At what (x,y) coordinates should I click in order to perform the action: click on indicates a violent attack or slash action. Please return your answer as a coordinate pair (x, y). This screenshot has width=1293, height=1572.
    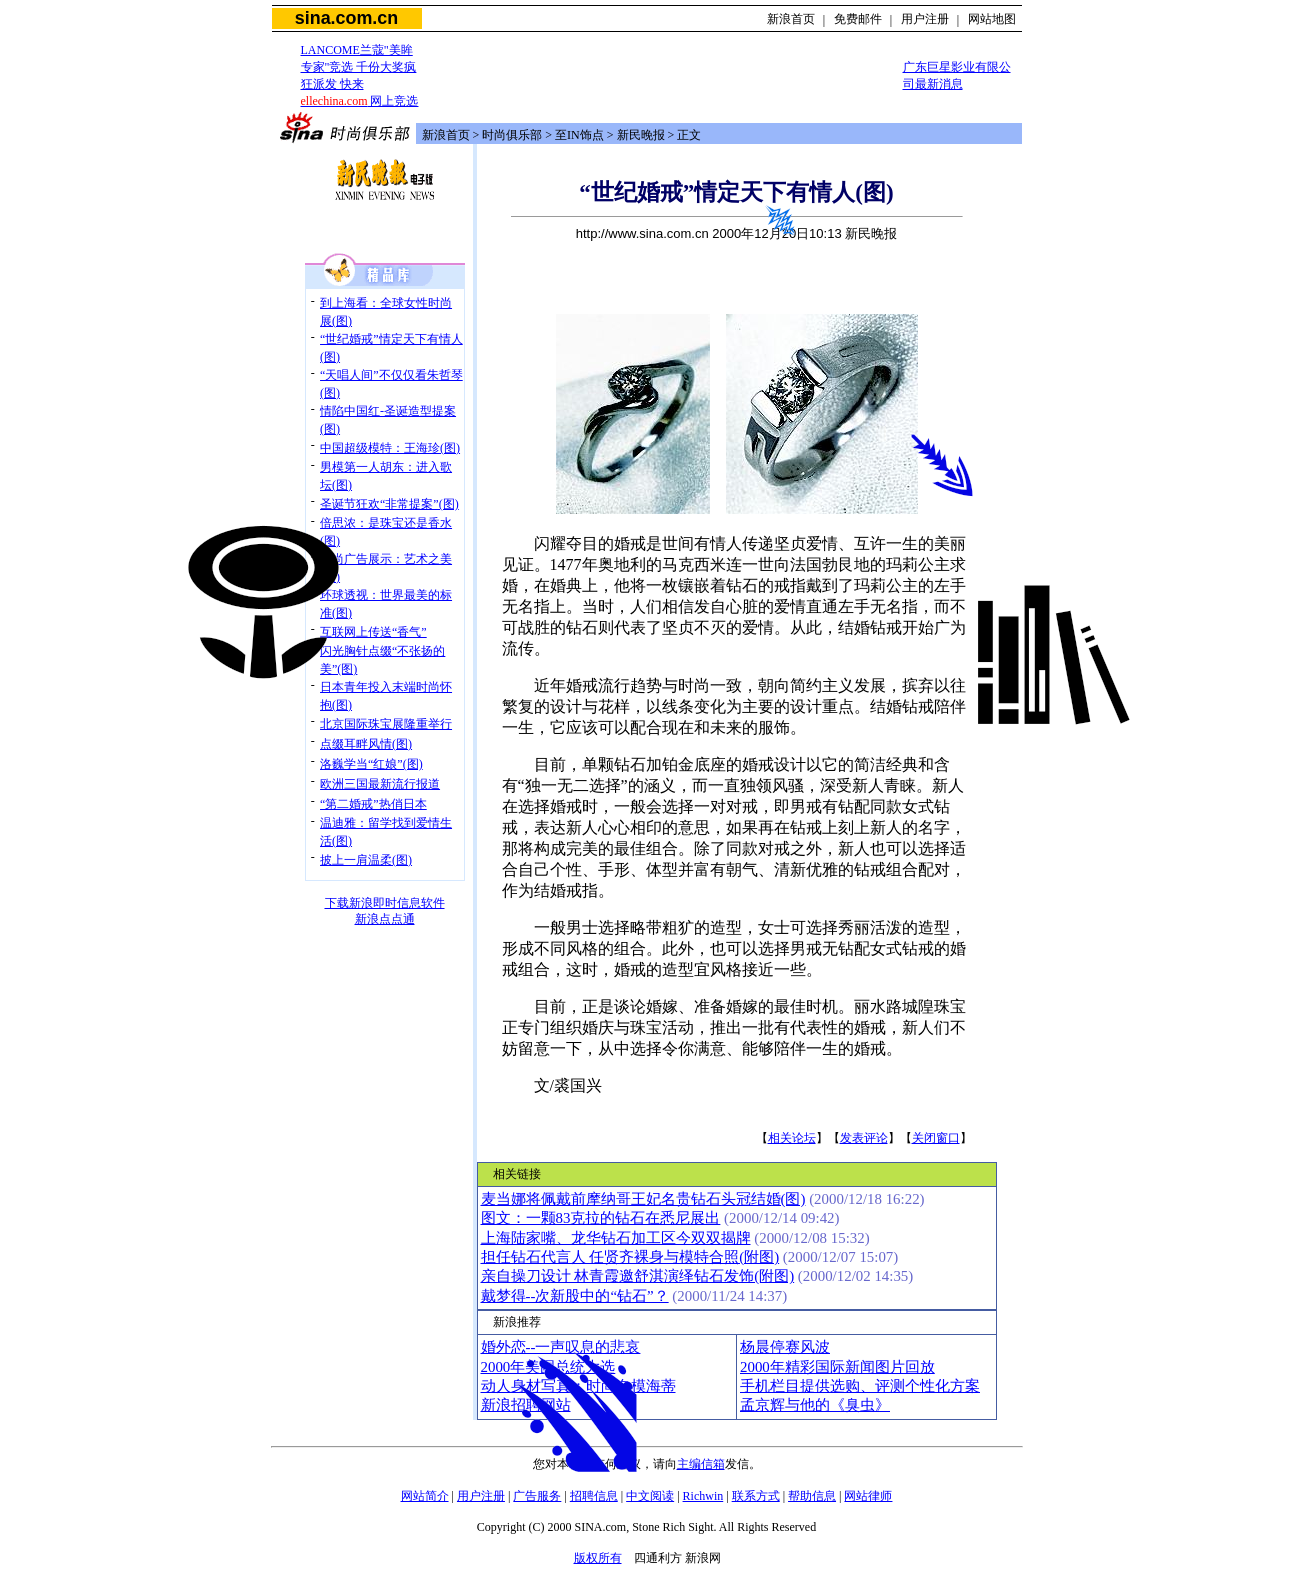
    Looking at the image, I should click on (576, 1411).